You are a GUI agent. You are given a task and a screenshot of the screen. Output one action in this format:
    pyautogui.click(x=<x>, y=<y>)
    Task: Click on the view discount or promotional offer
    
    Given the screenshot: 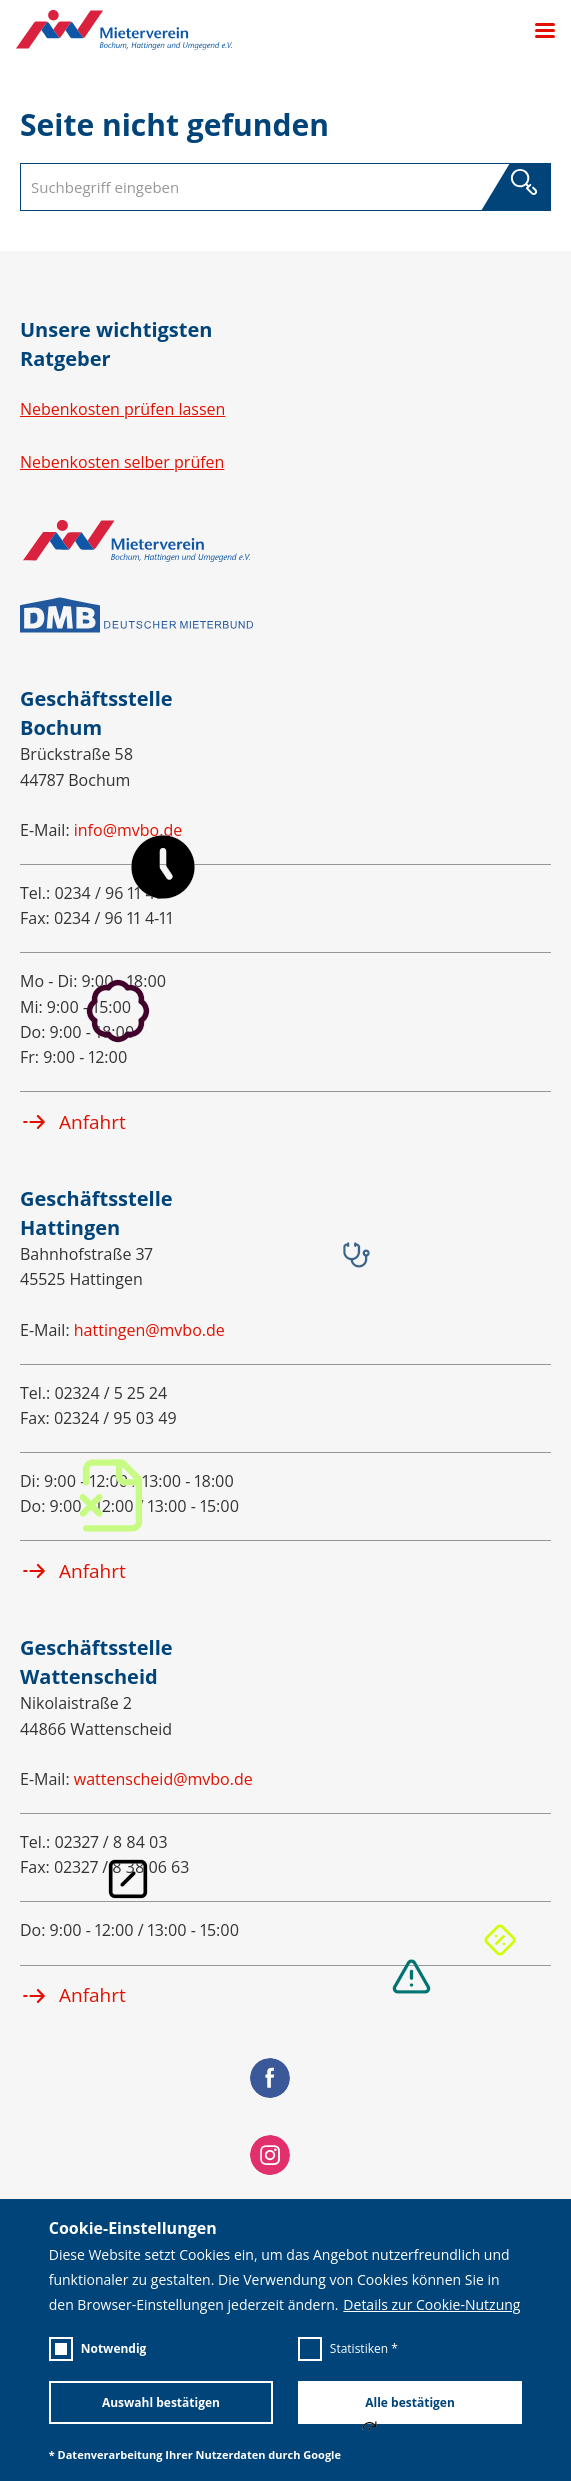 What is the action you would take?
    pyautogui.click(x=500, y=1940)
    